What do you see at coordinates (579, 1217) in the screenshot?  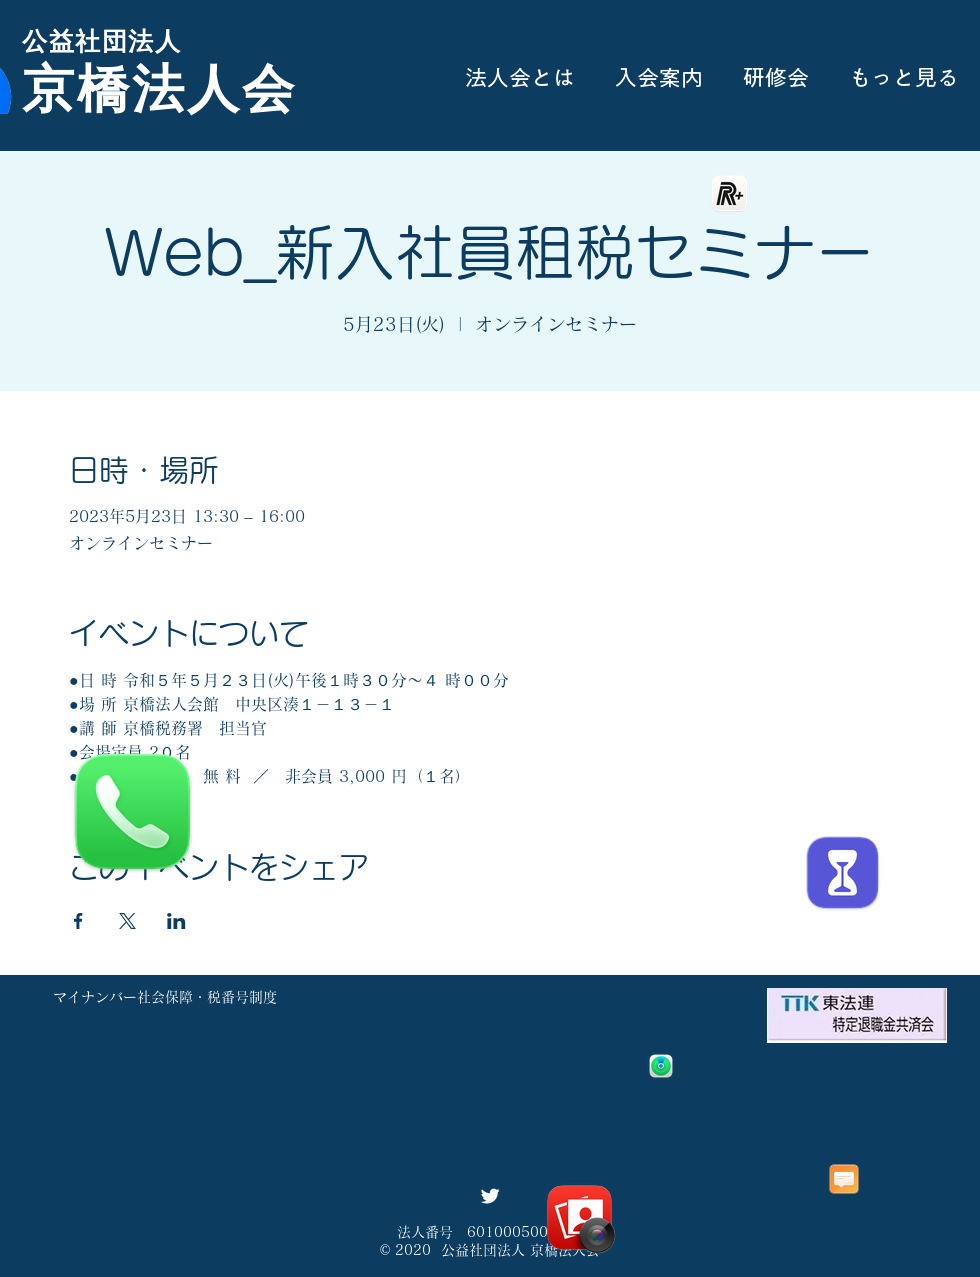 I see `open Photo Booth app` at bounding box center [579, 1217].